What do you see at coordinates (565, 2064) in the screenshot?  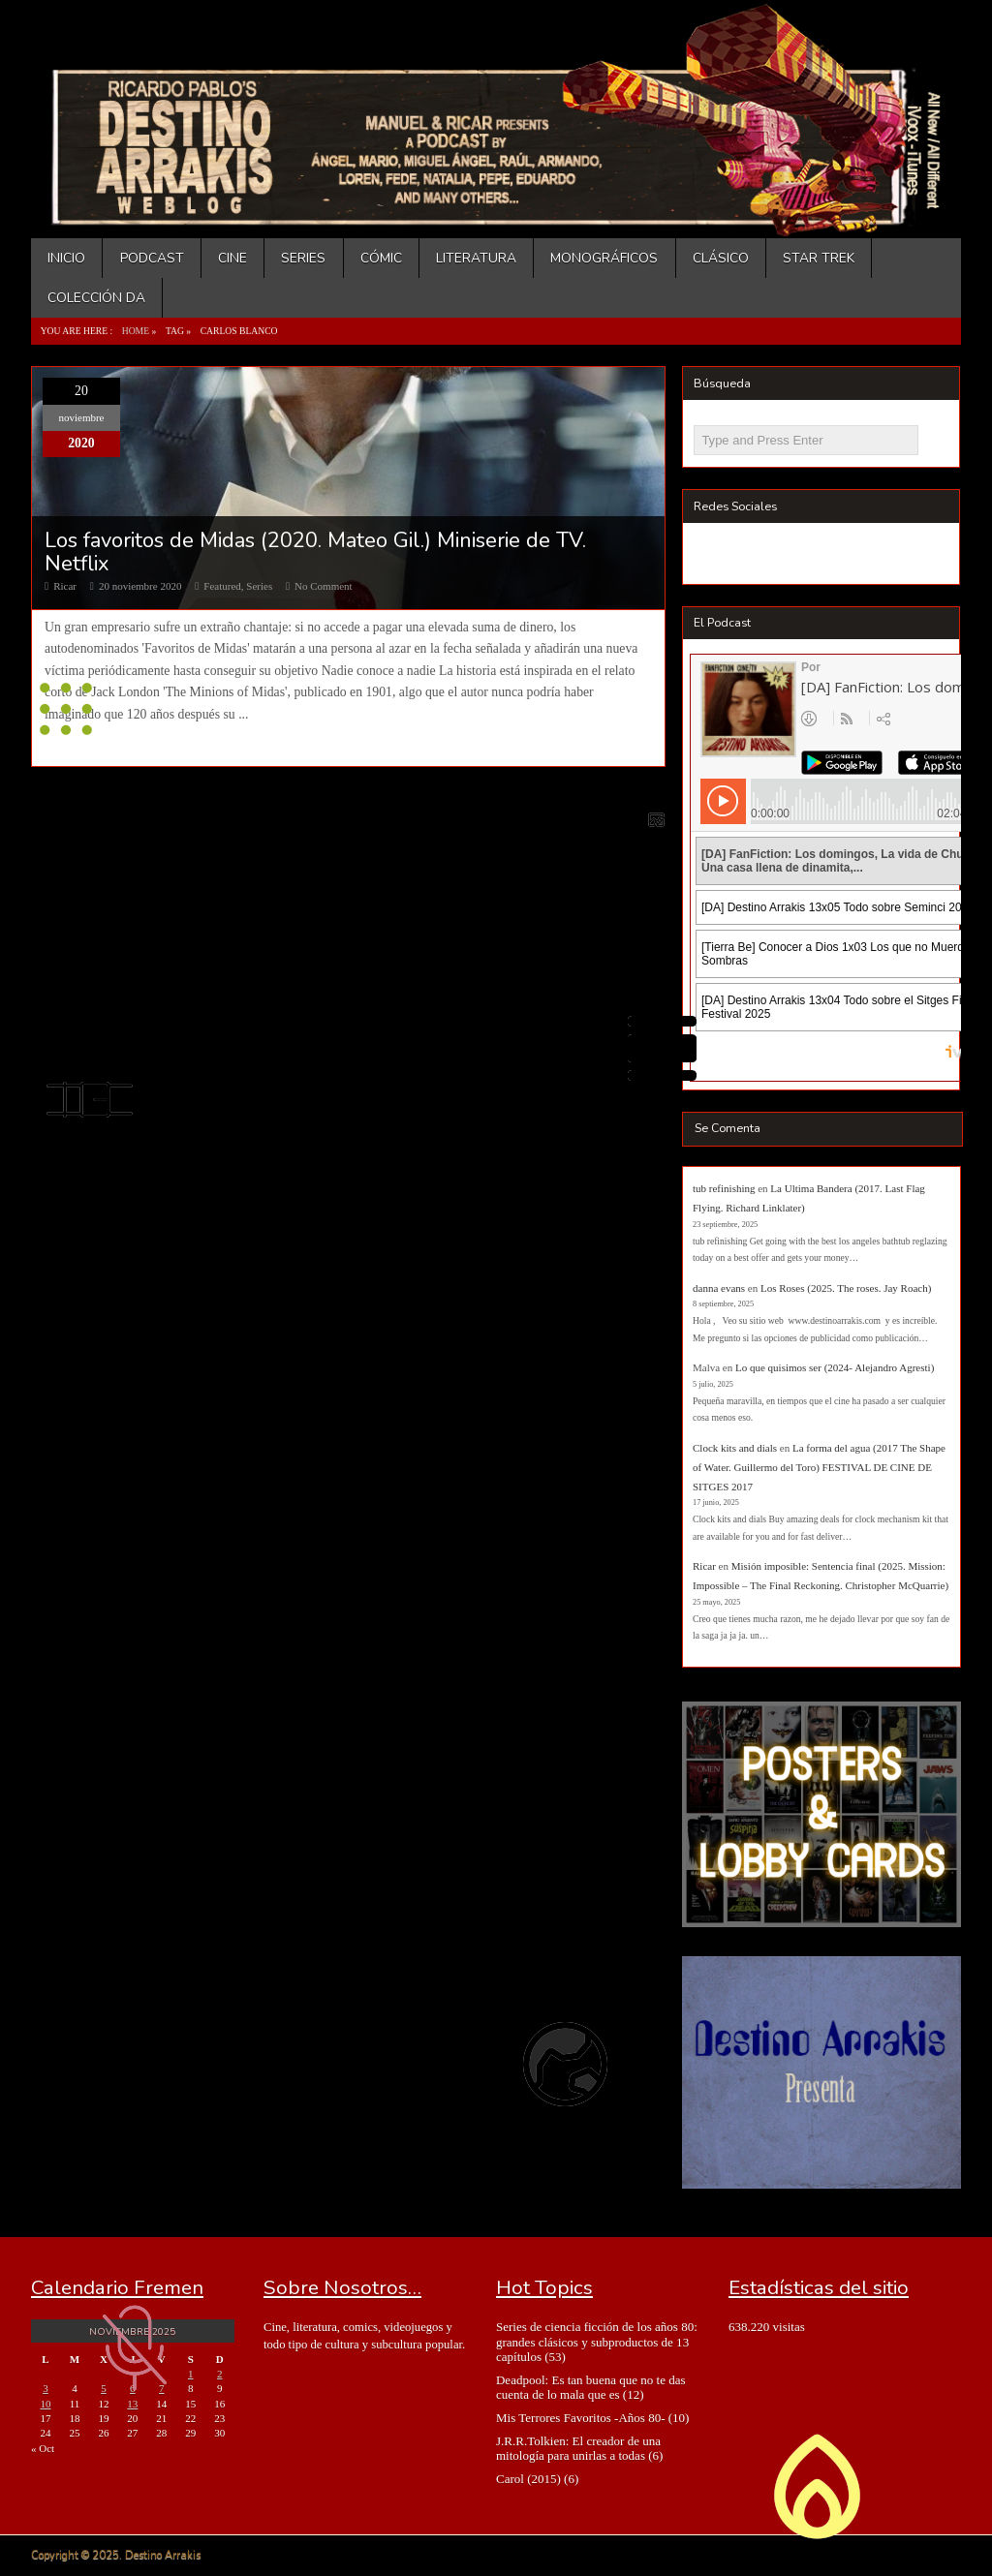 I see `switch to international or global settings` at bounding box center [565, 2064].